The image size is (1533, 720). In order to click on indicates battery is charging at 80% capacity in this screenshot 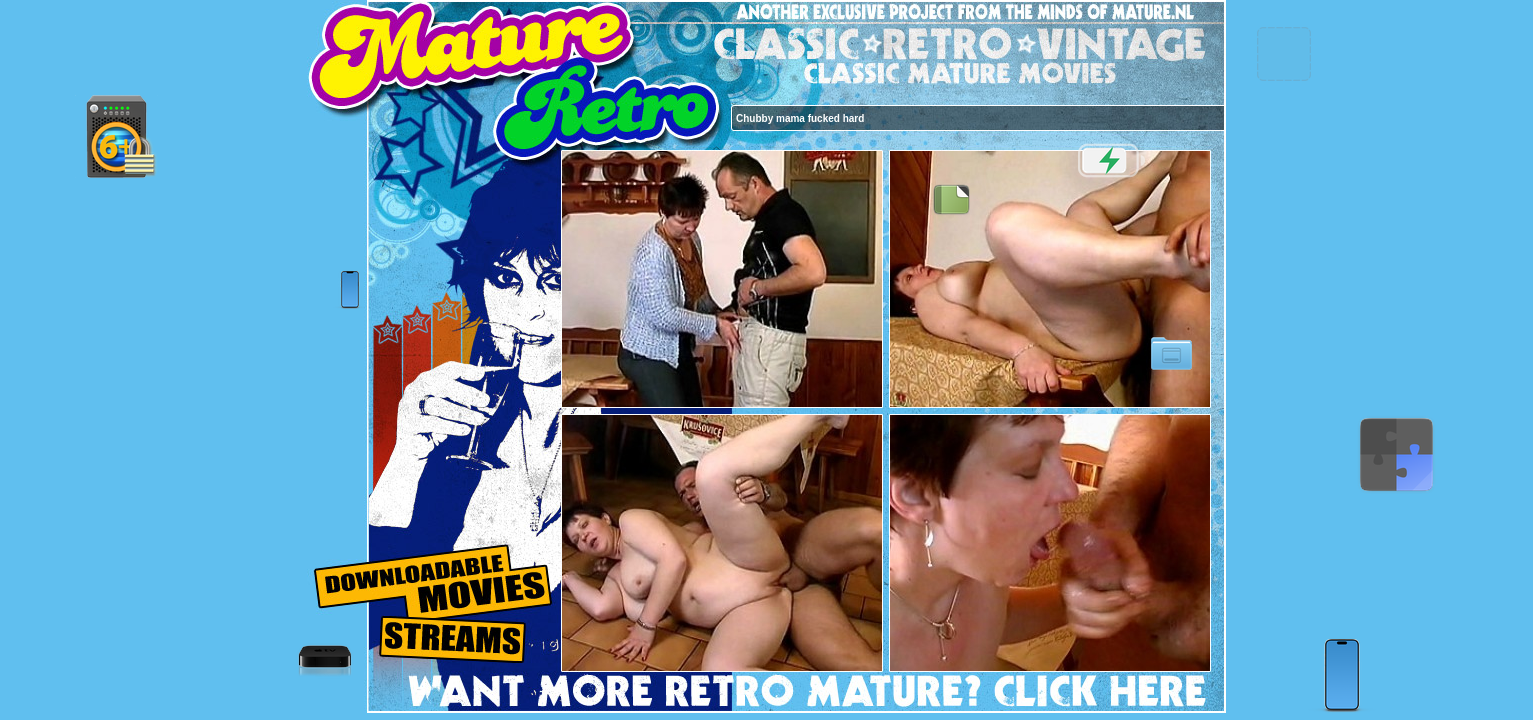, I will do `click(1111, 160)`.